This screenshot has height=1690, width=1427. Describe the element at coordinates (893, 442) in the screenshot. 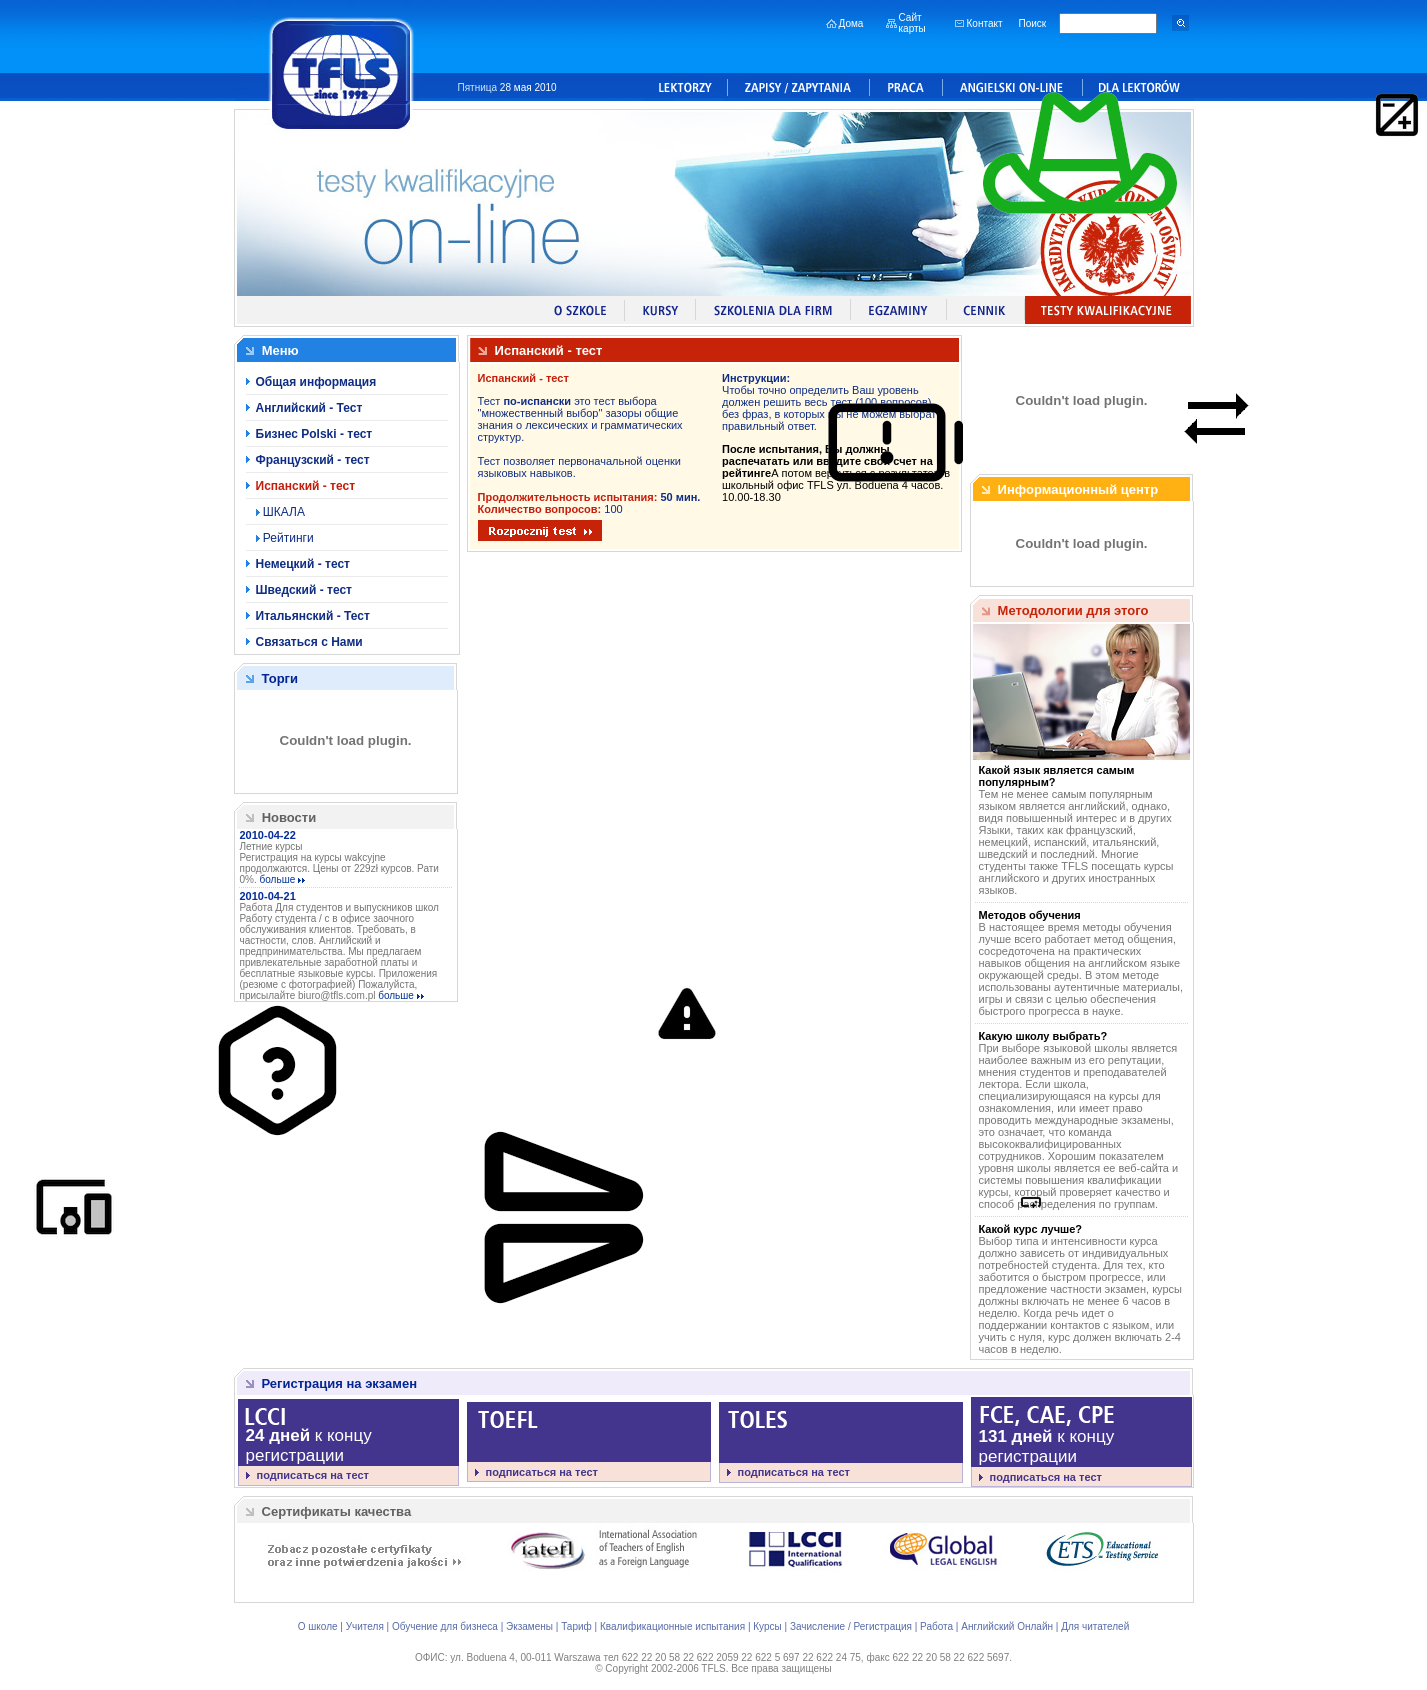

I see `indicates low battery warning` at that location.